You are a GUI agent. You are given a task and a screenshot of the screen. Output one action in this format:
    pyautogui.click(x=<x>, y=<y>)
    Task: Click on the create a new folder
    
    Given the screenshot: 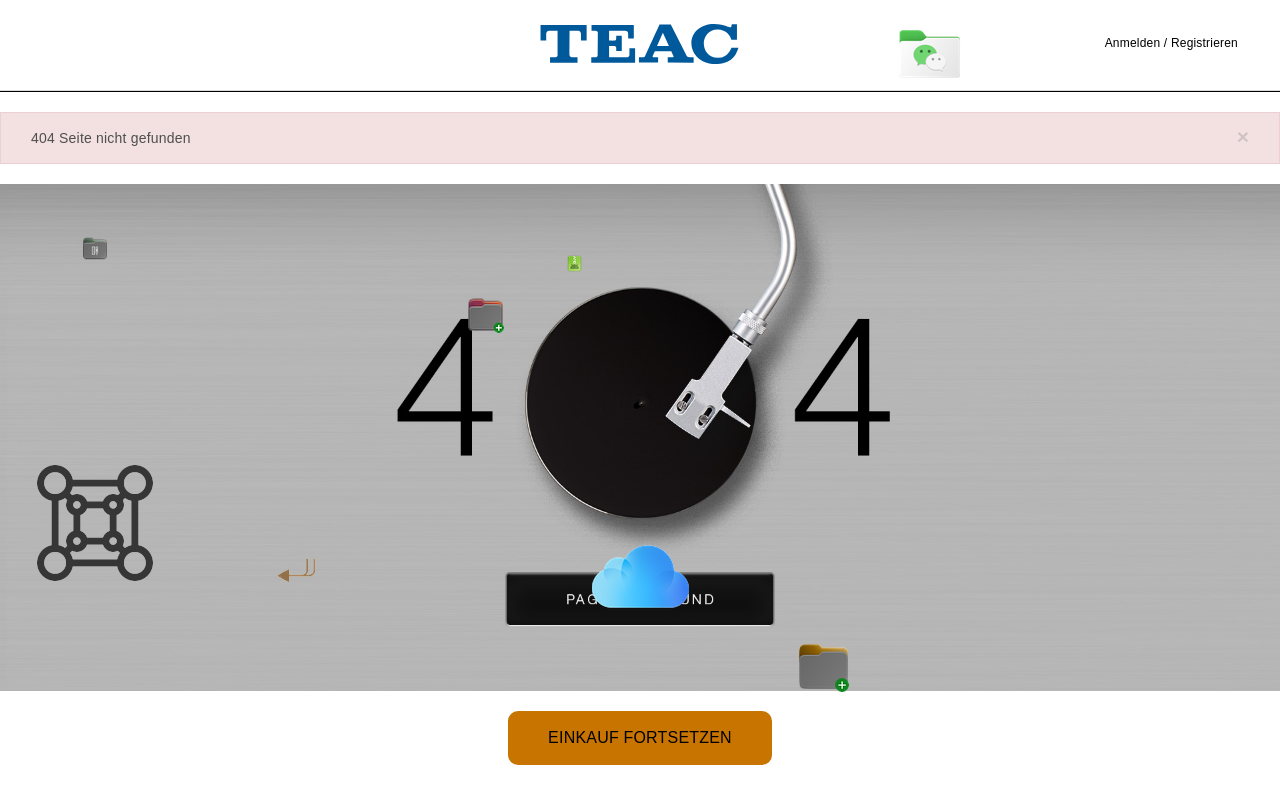 What is the action you would take?
    pyautogui.click(x=485, y=314)
    